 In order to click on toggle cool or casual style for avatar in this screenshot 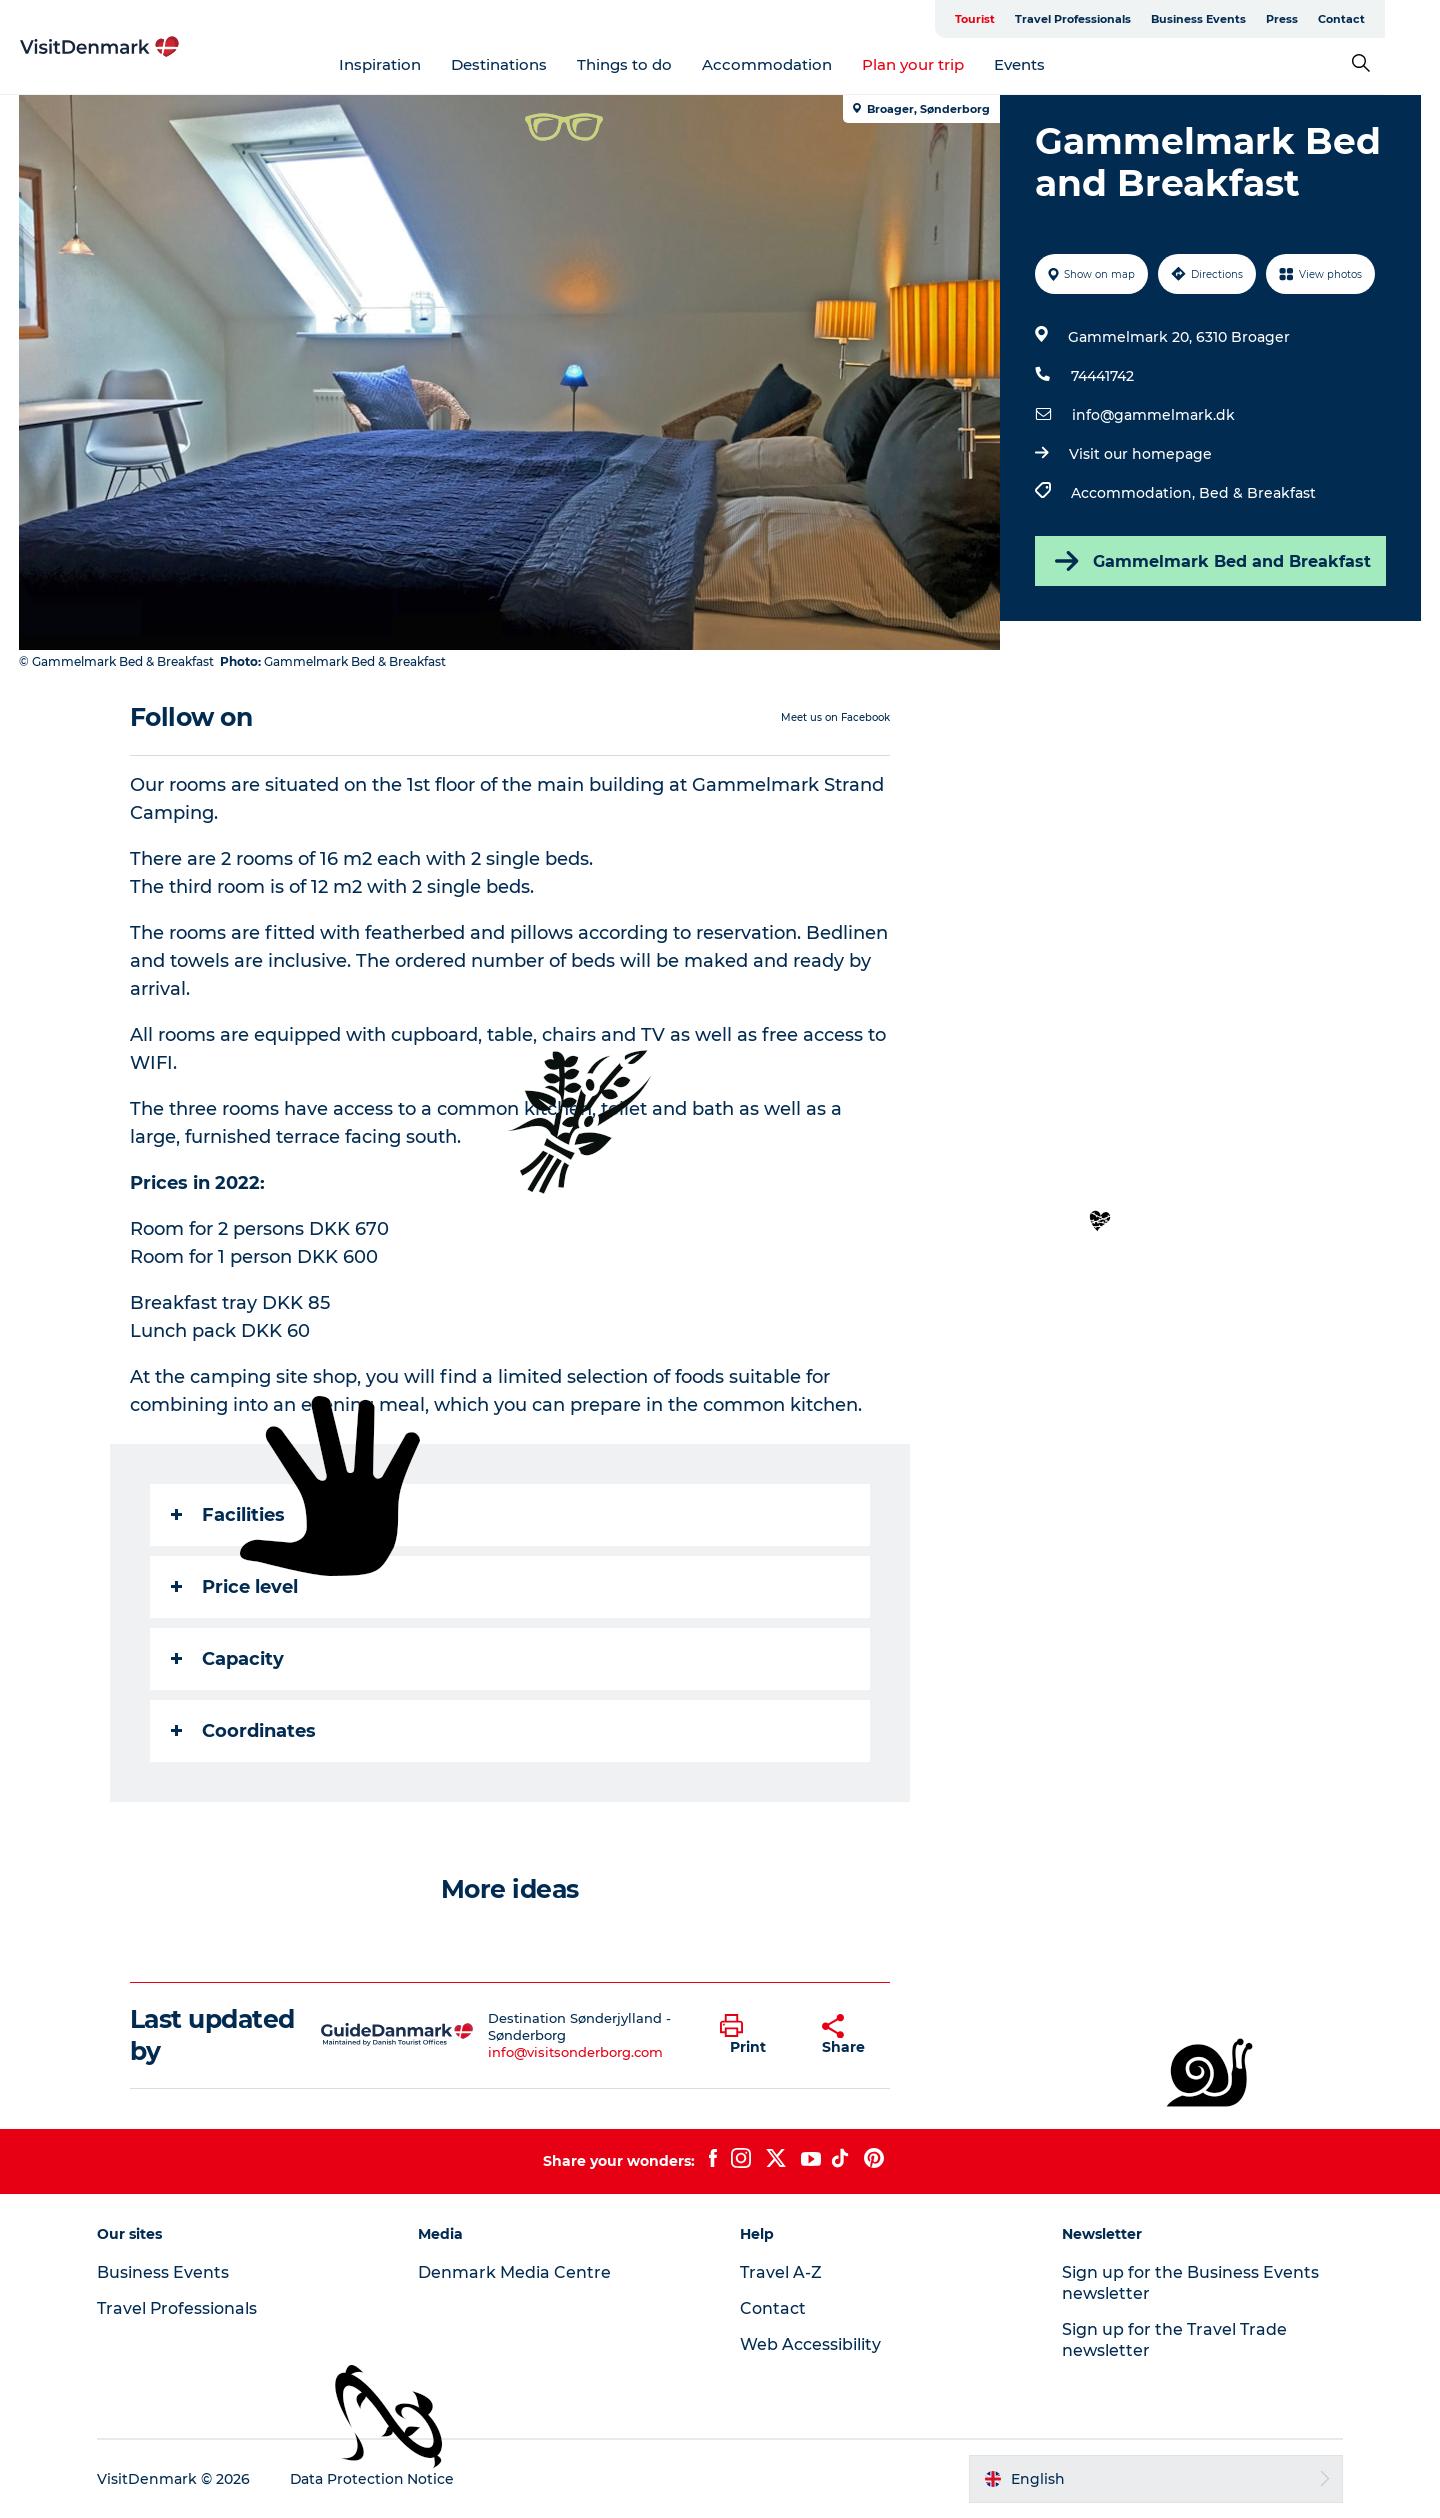, I will do `click(564, 127)`.